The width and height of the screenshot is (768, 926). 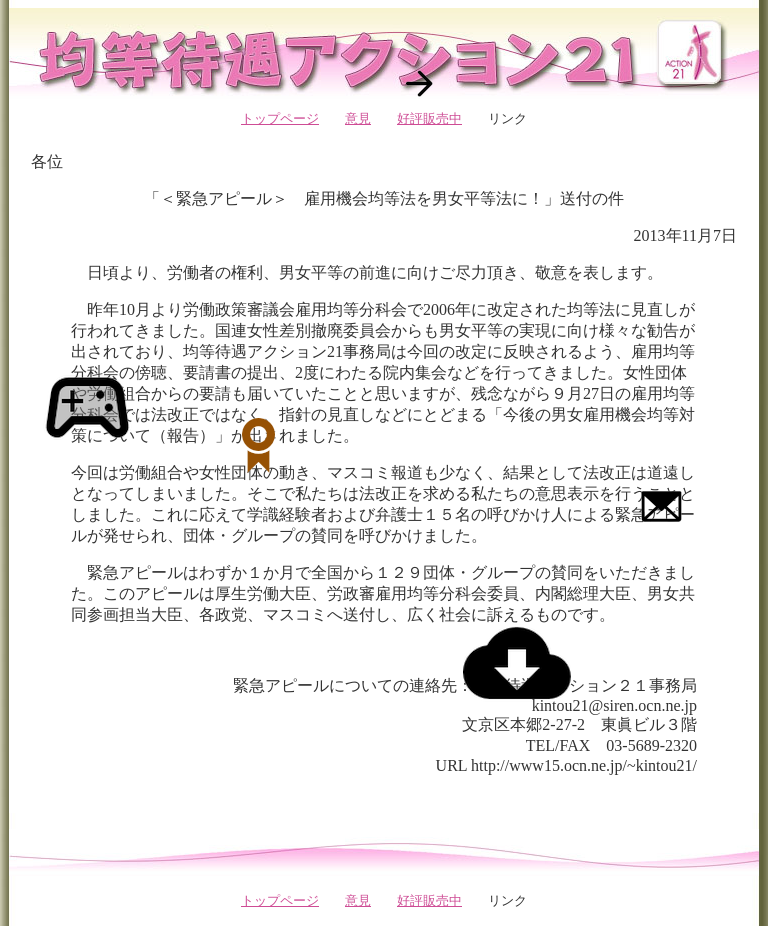 What do you see at coordinates (661, 506) in the screenshot?
I see `access your email inbox` at bounding box center [661, 506].